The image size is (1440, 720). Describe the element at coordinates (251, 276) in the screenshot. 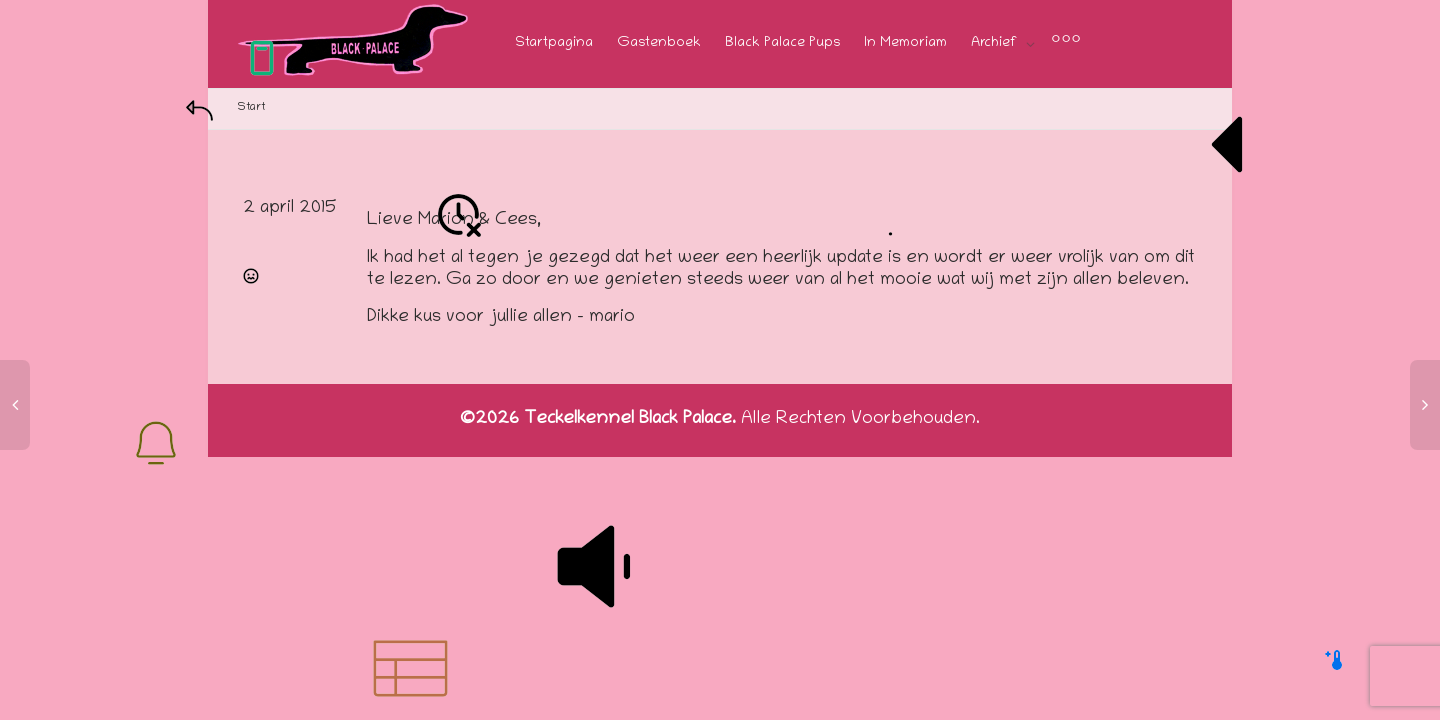

I see `indicates anxious or nervous status` at that location.